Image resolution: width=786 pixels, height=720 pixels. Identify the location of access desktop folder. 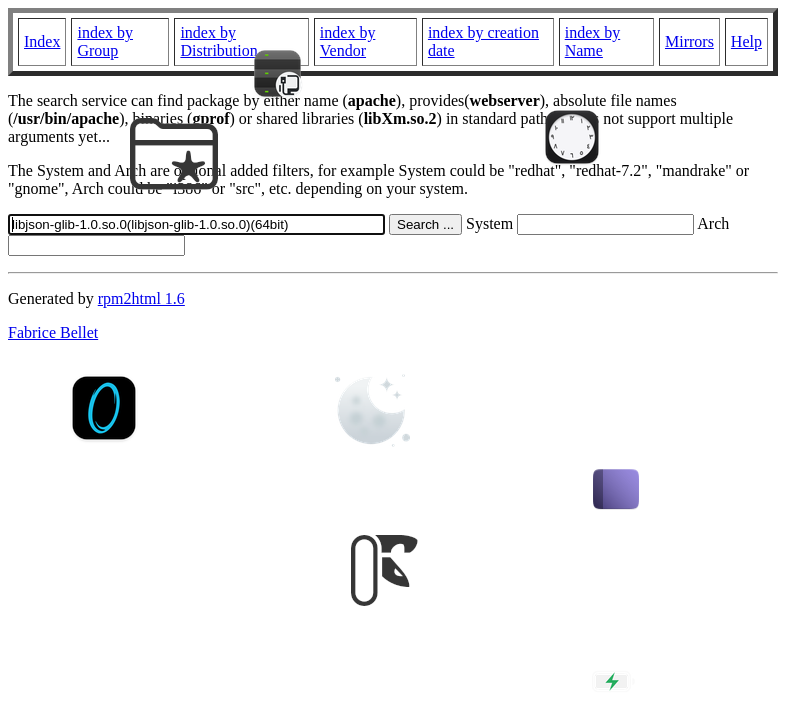
(616, 488).